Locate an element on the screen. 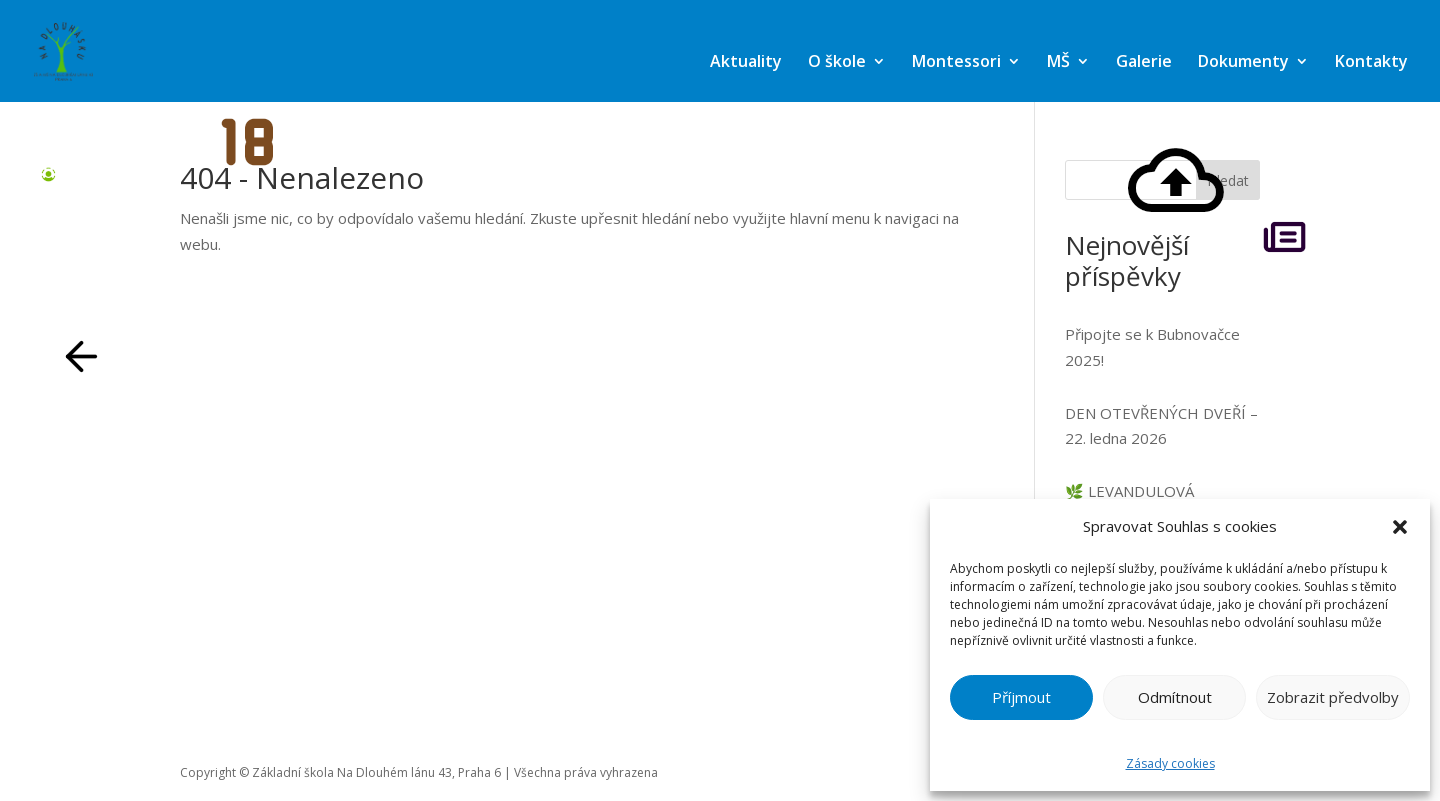 The height and width of the screenshot is (801, 1440). indicates 18 unread notifications or items is located at coordinates (245, 142).